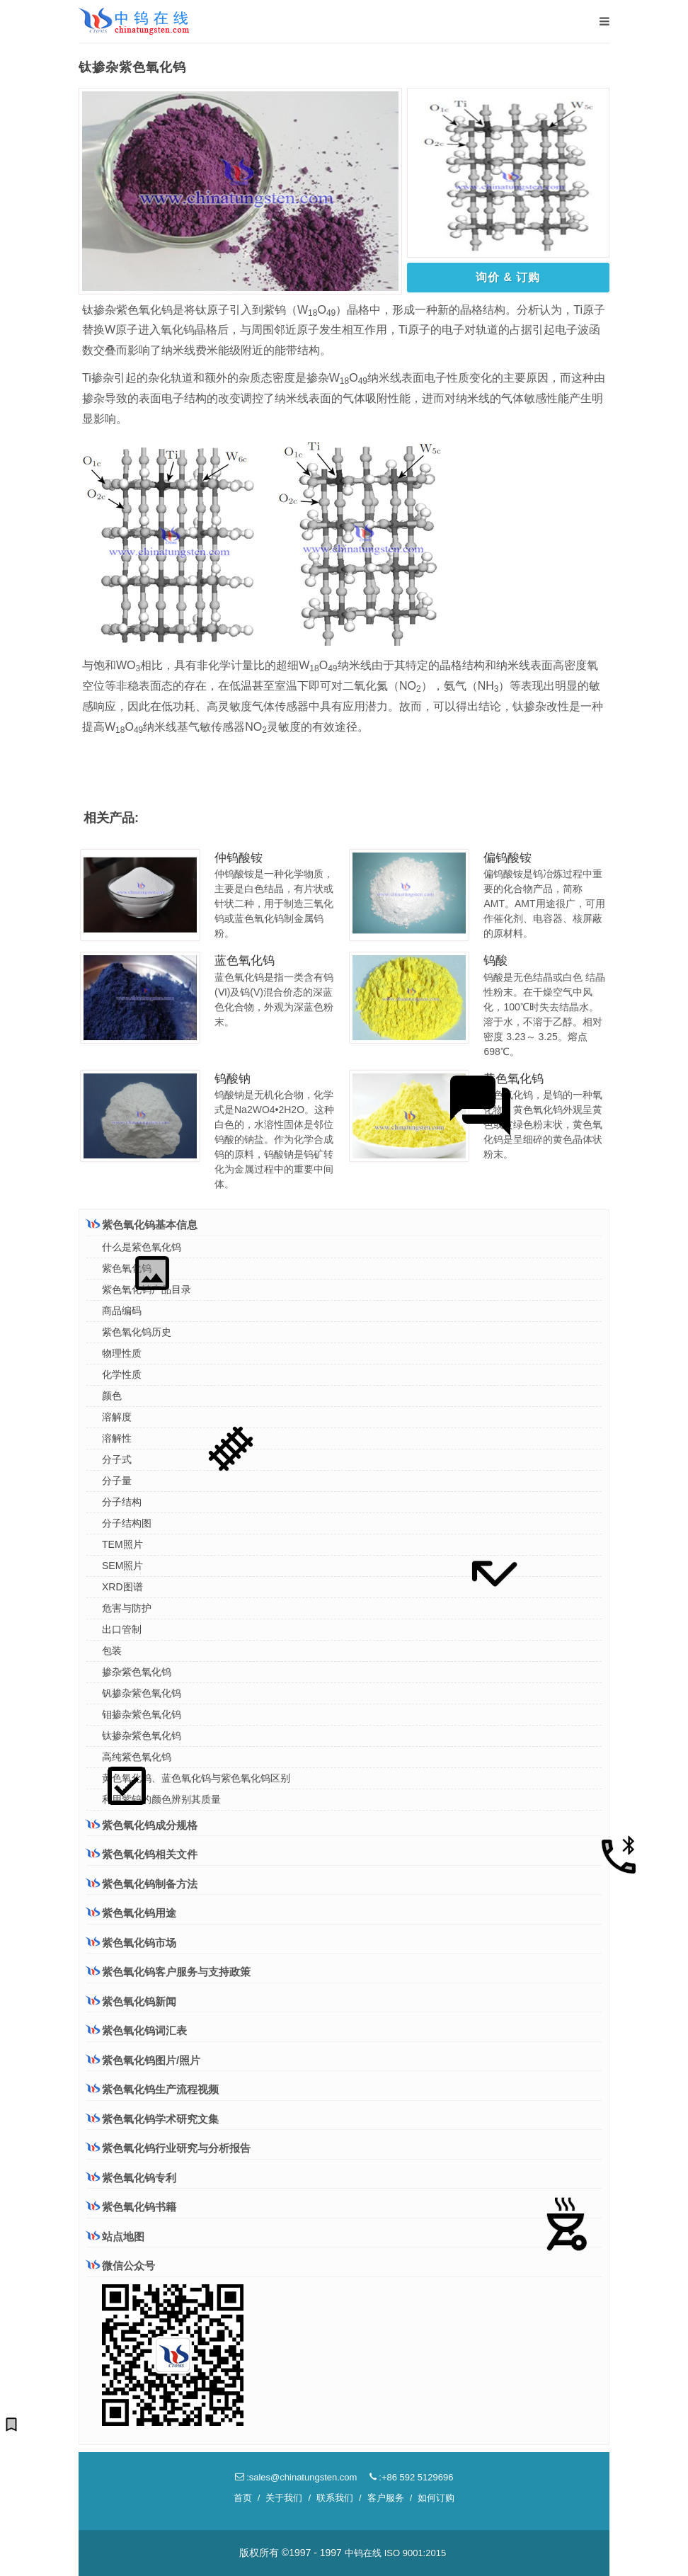 Image resolution: width=688 pixels, height=2576 pixels. I want to click on indicates a missed incoming call, so click(495, 1573).